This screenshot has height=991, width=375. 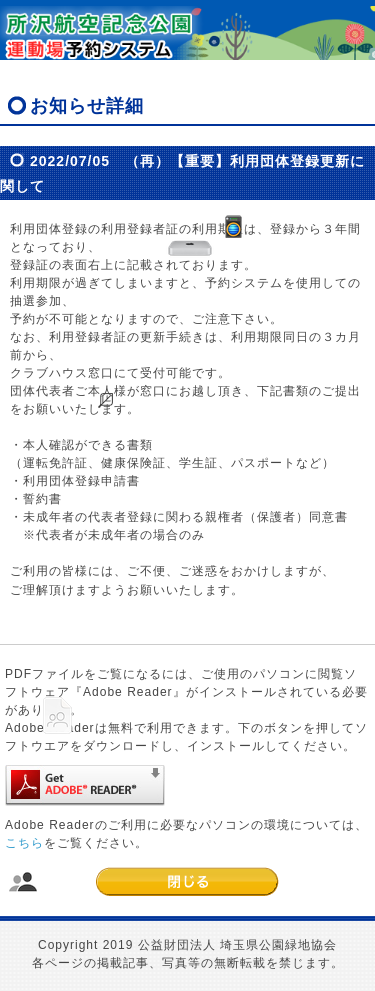 What do you see at coordinates (190, 248) in the screenshot?
I see `represents a connected mac mini device` at bounding box center [190, 248].